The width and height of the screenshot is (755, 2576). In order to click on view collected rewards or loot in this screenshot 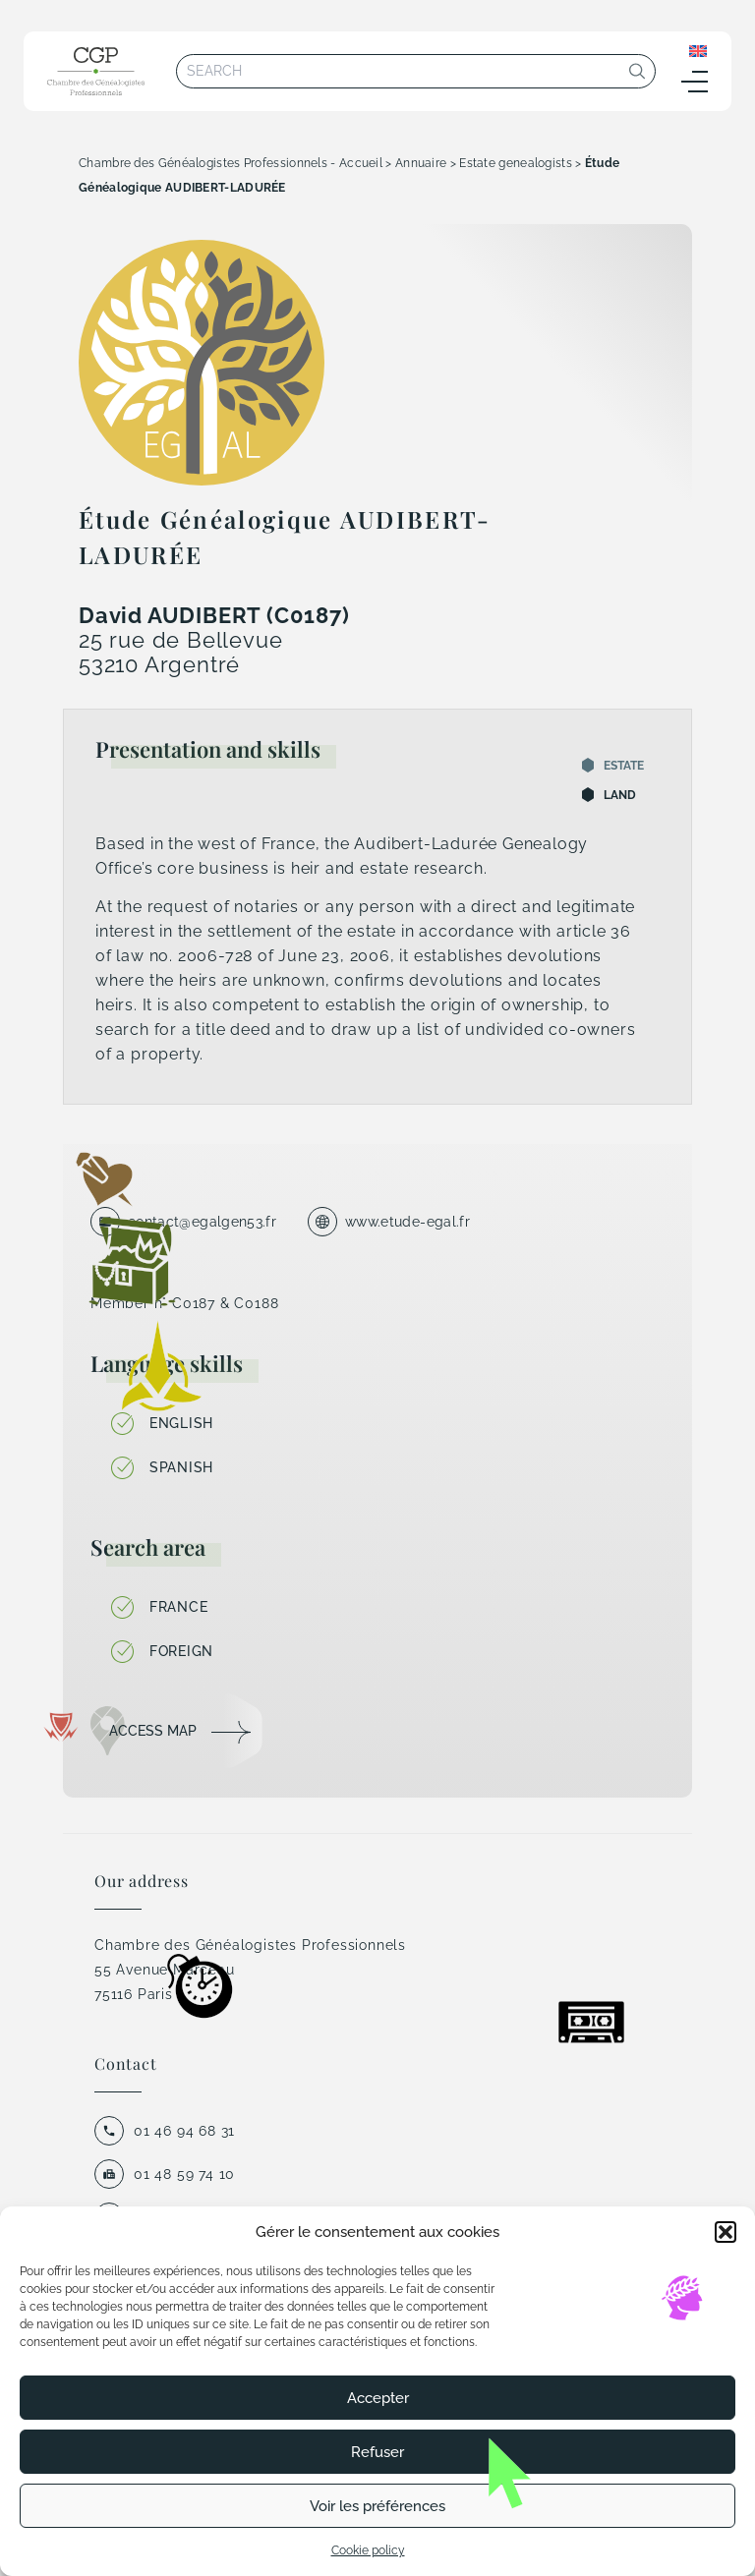, I will do `click(132, 1261)`.